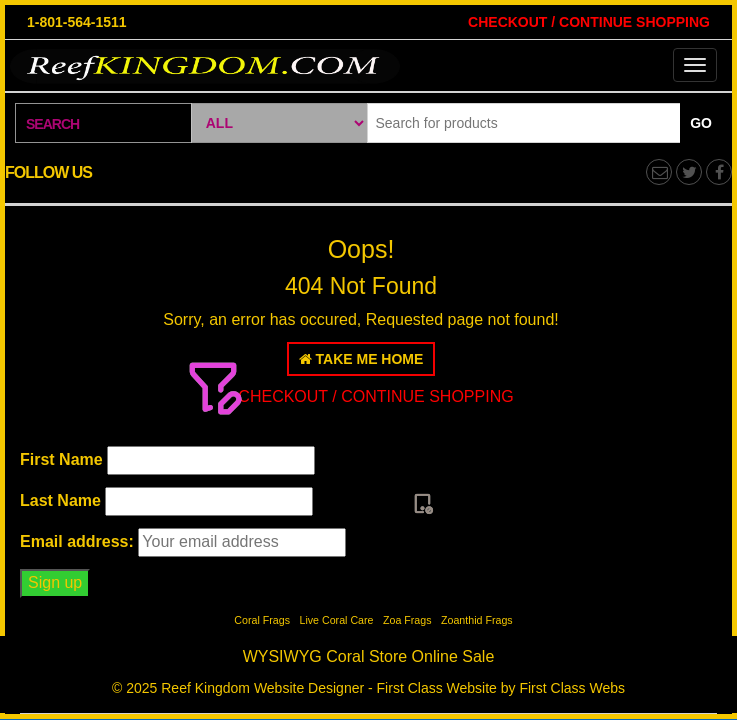 This screenshot has height=720, width=737. Describe the element at coordinates (422, 503) in the screenshot. I see `cancel tablet connection or pairing` at that location.